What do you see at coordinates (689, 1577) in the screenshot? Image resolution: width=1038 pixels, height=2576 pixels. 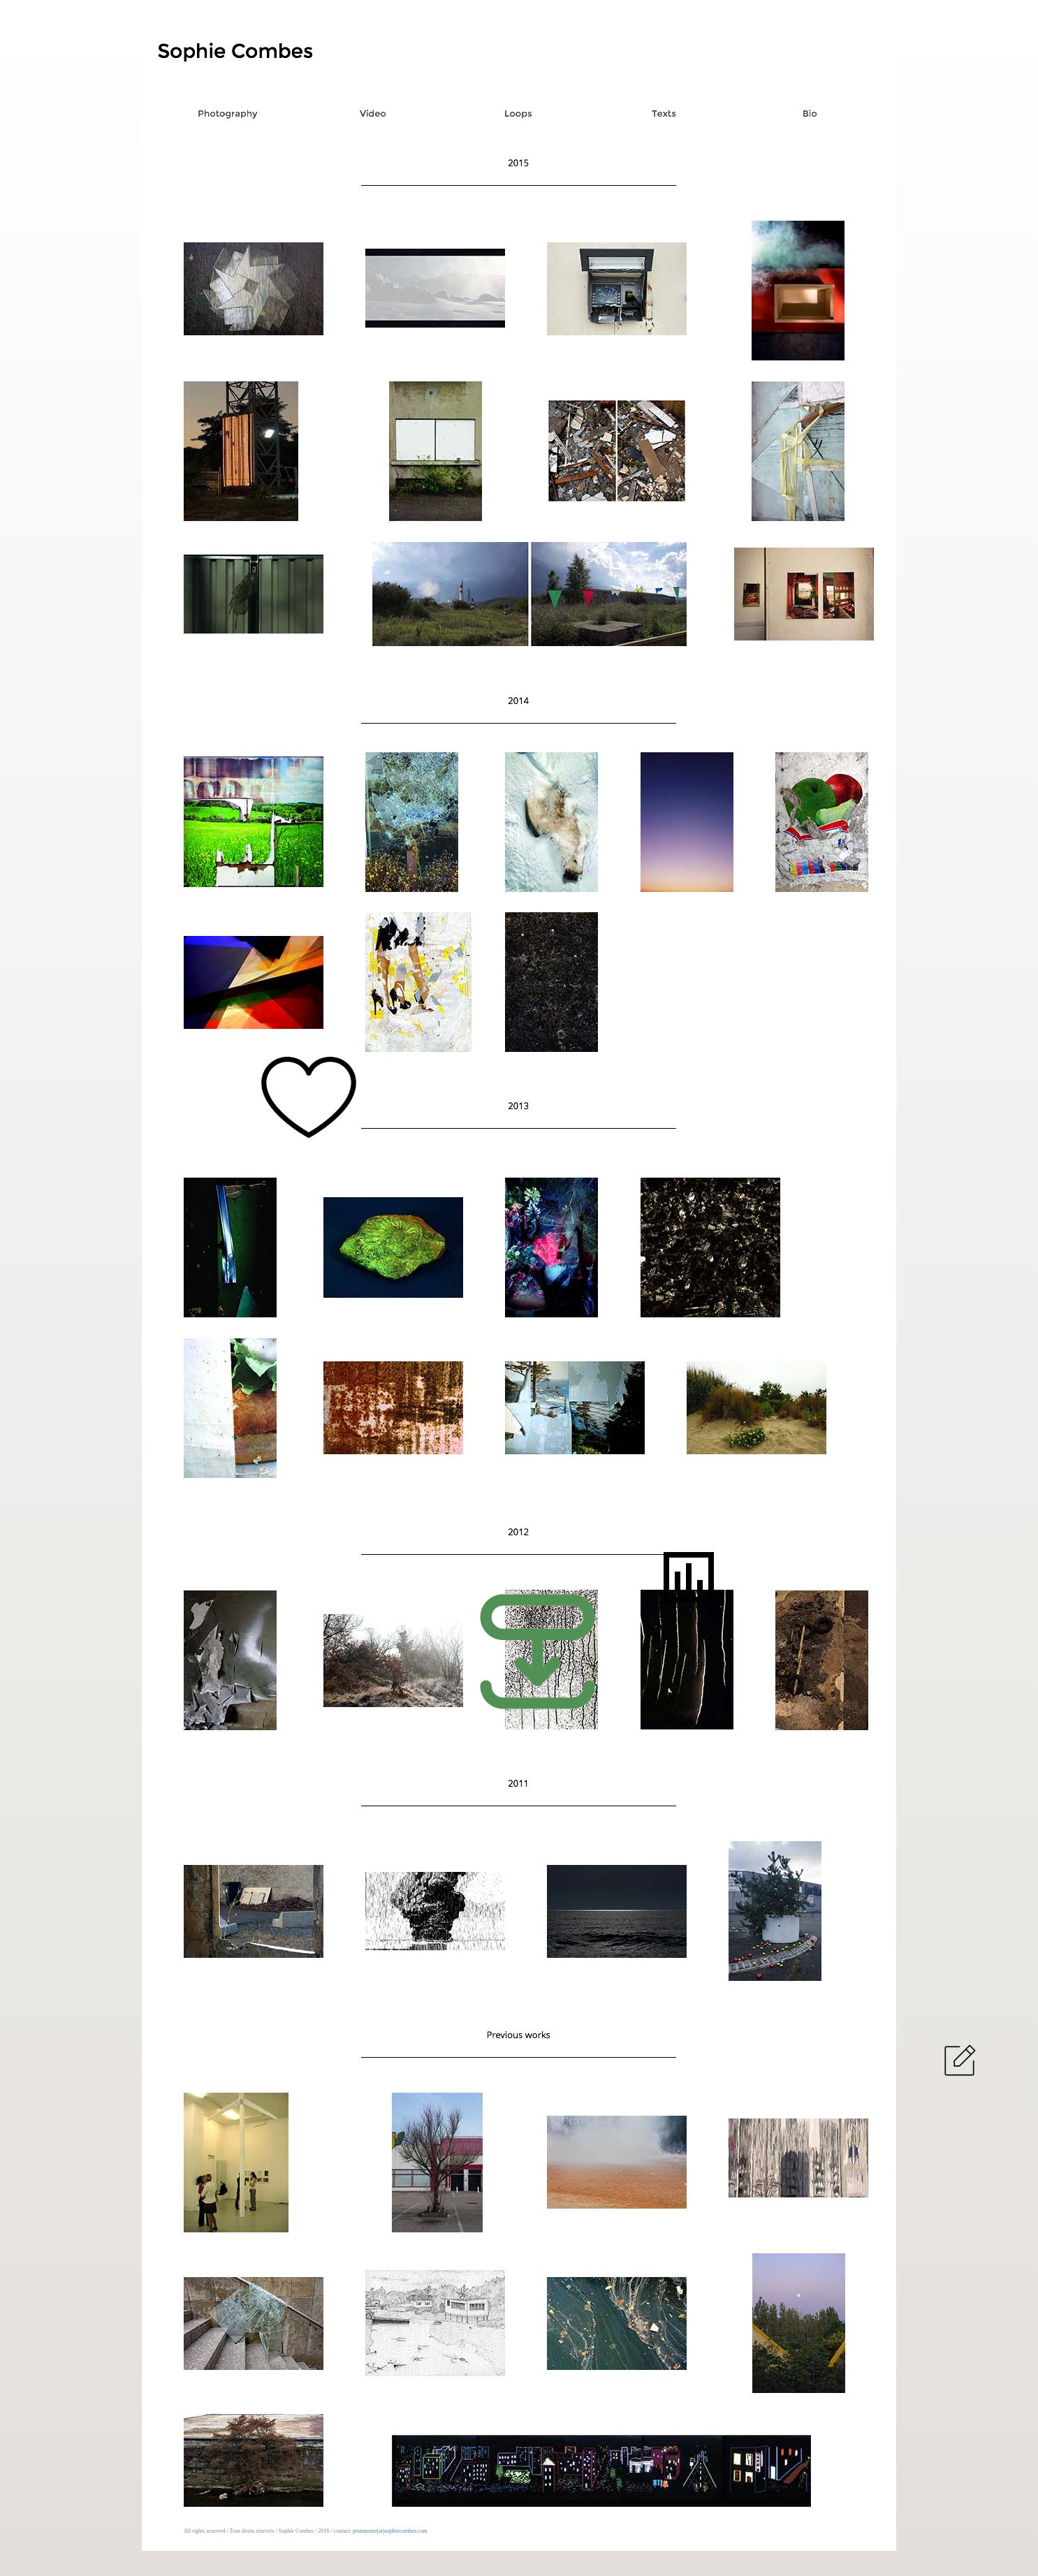 I see `insert a chart or graph into a document` at bounding box center [689, 1577].